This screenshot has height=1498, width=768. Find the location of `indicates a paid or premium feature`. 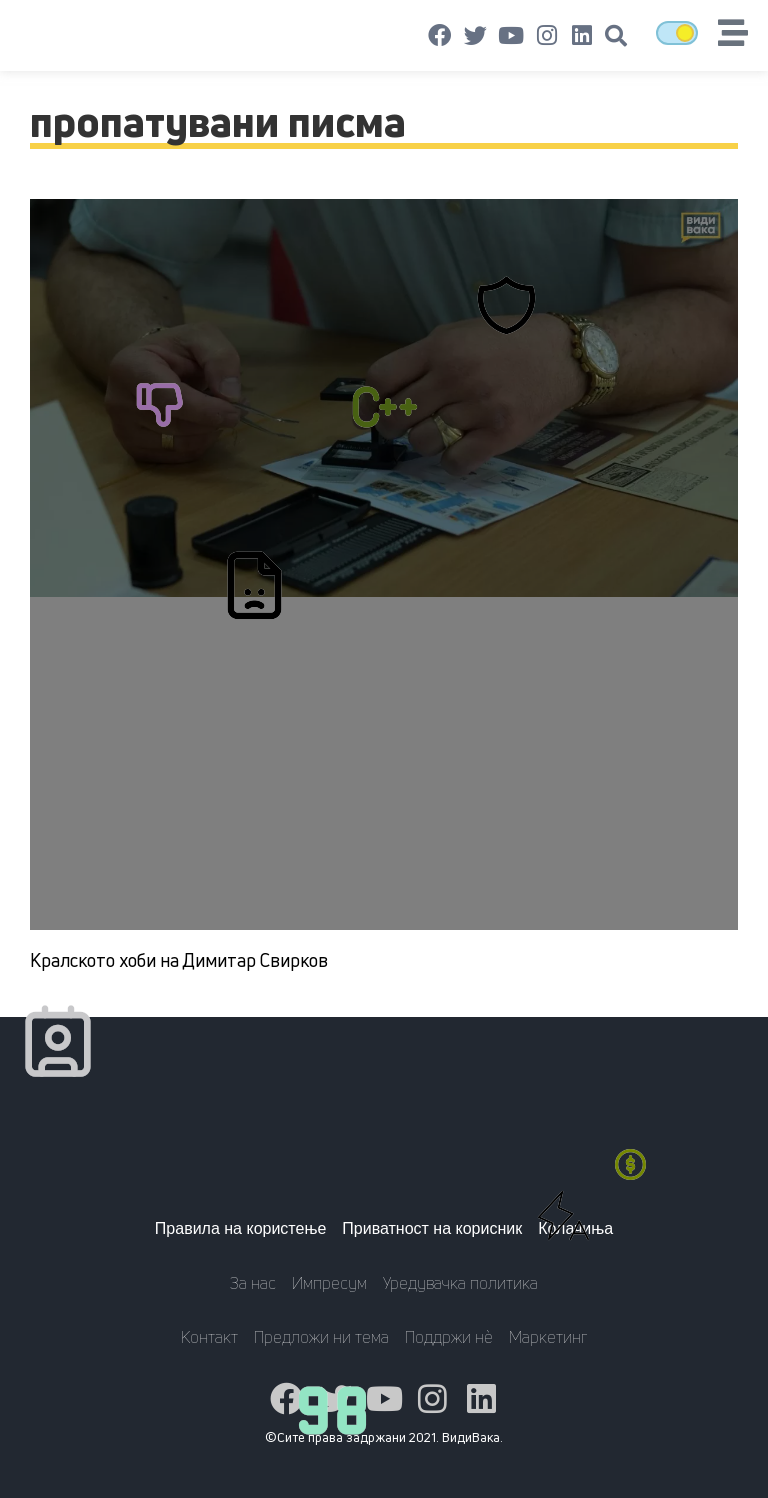

indicates a paid or premium feature is located at coordinates (630, 1164).